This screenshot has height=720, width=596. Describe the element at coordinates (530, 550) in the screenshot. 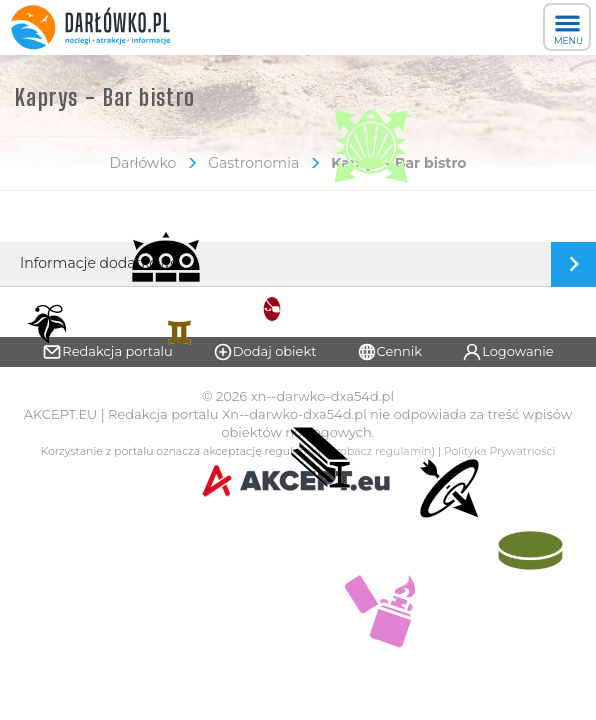

I see `view your token balance` at that location.